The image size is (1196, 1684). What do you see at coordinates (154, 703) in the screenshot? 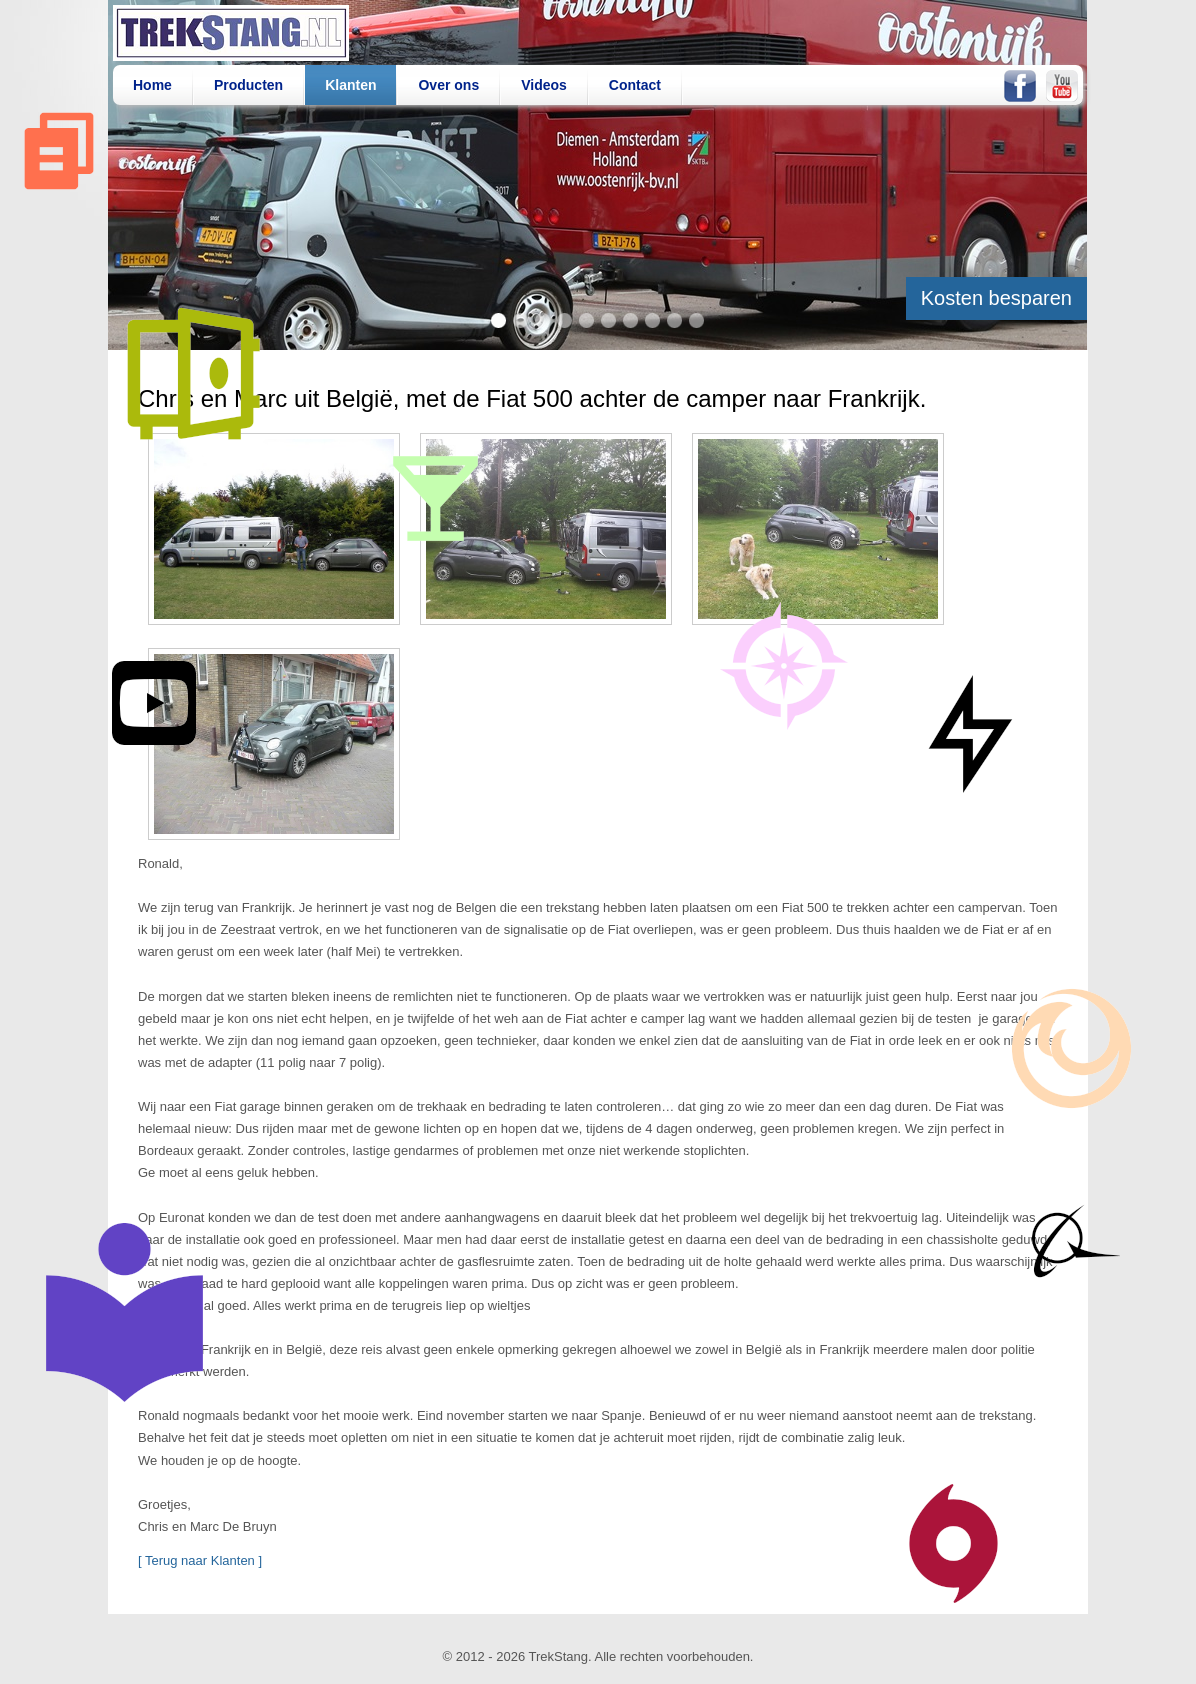
I see `open youtube` at bounding box center [154, 703].